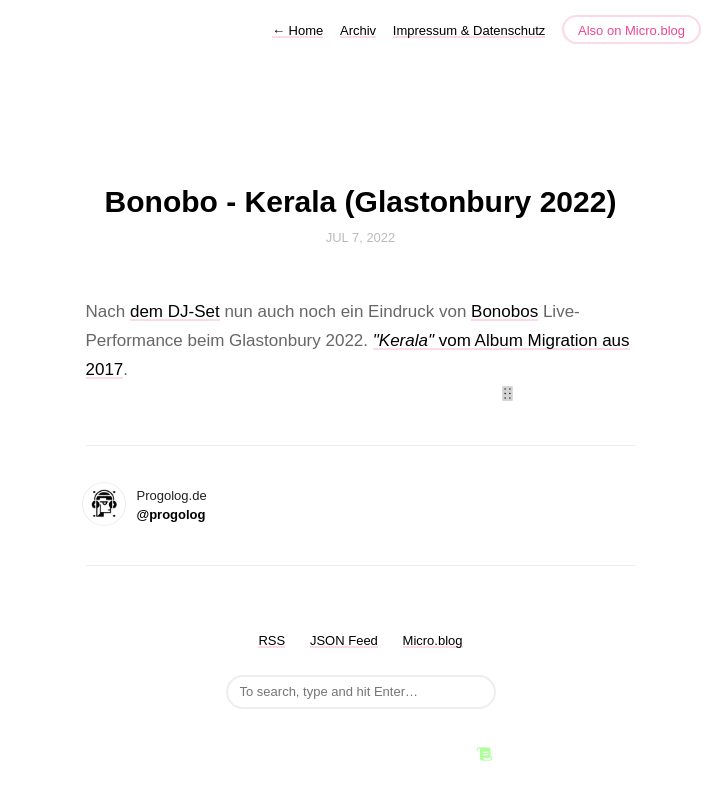 The width and height of the screenshot is (721, 789). Describe the element at coordinates (485, 754) in the screenshot. I see `view terms and conditions or legal documents` at that location.